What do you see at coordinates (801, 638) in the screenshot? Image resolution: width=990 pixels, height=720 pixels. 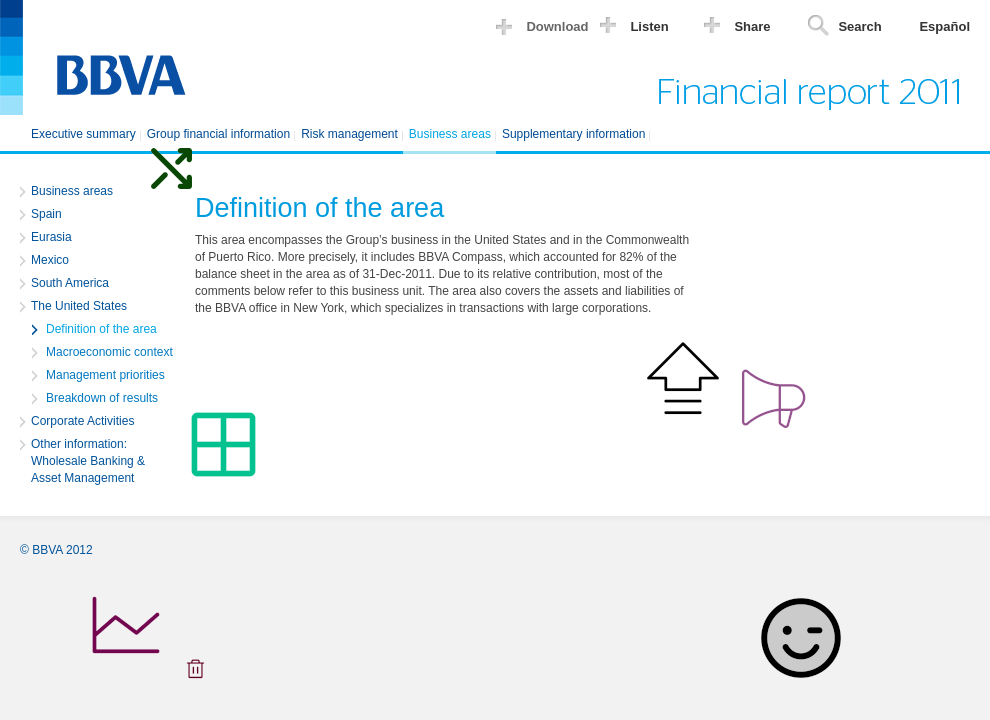 I see `insert a winking emoji or emoticon` at bounding box center [801, 638].